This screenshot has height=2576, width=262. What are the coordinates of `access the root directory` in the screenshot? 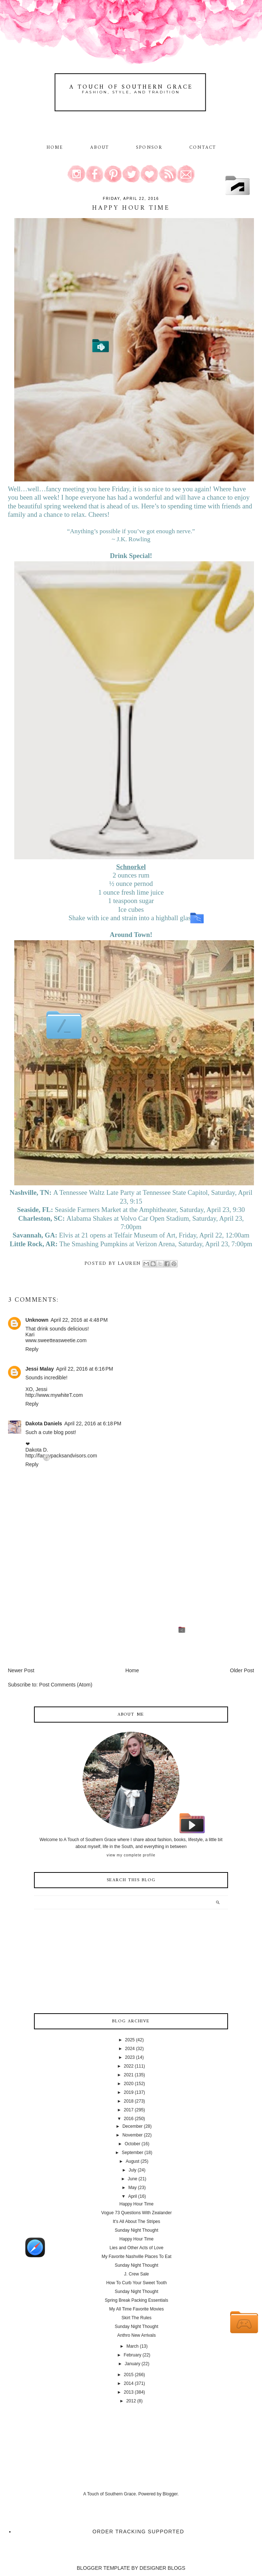 It's located at (64, 1025).